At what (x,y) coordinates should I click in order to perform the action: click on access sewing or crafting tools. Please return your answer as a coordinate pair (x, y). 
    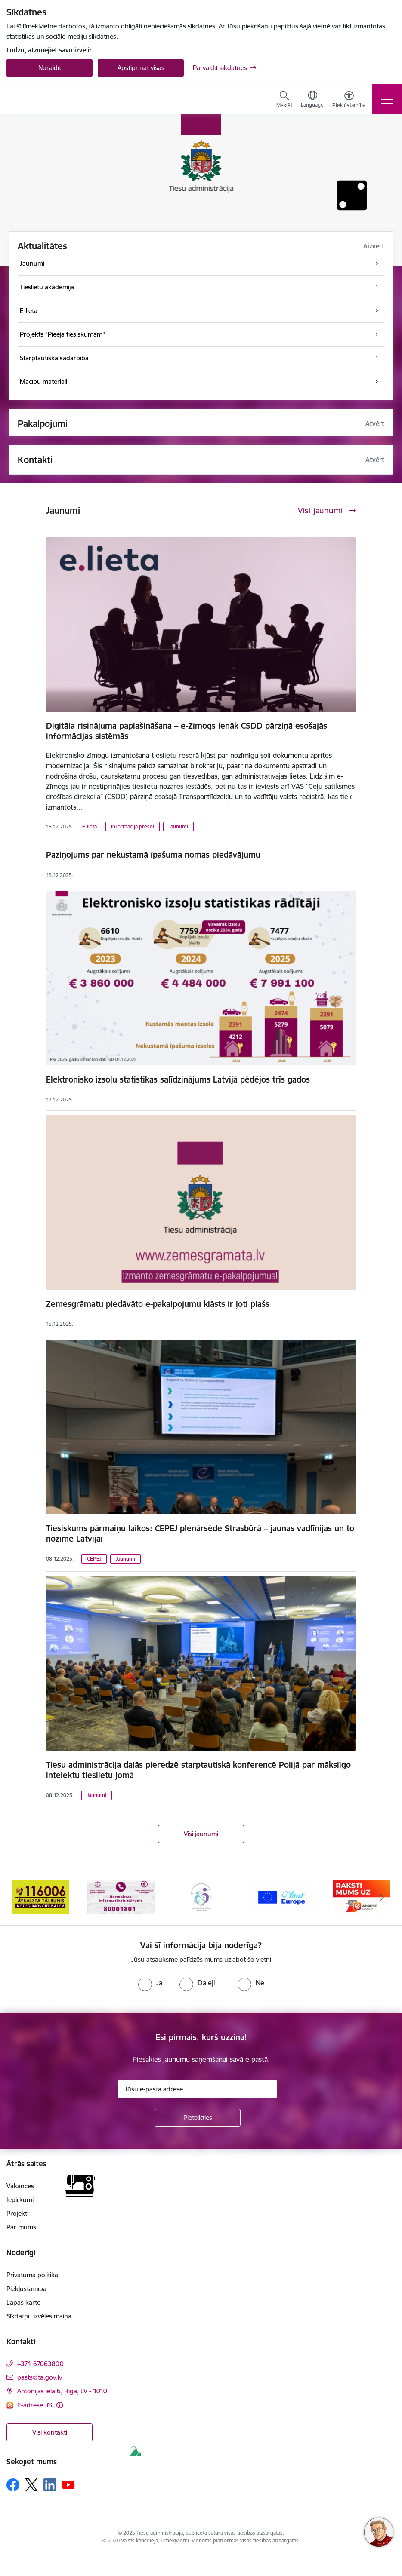
    Looking at the image, I should click on (80, 2183).